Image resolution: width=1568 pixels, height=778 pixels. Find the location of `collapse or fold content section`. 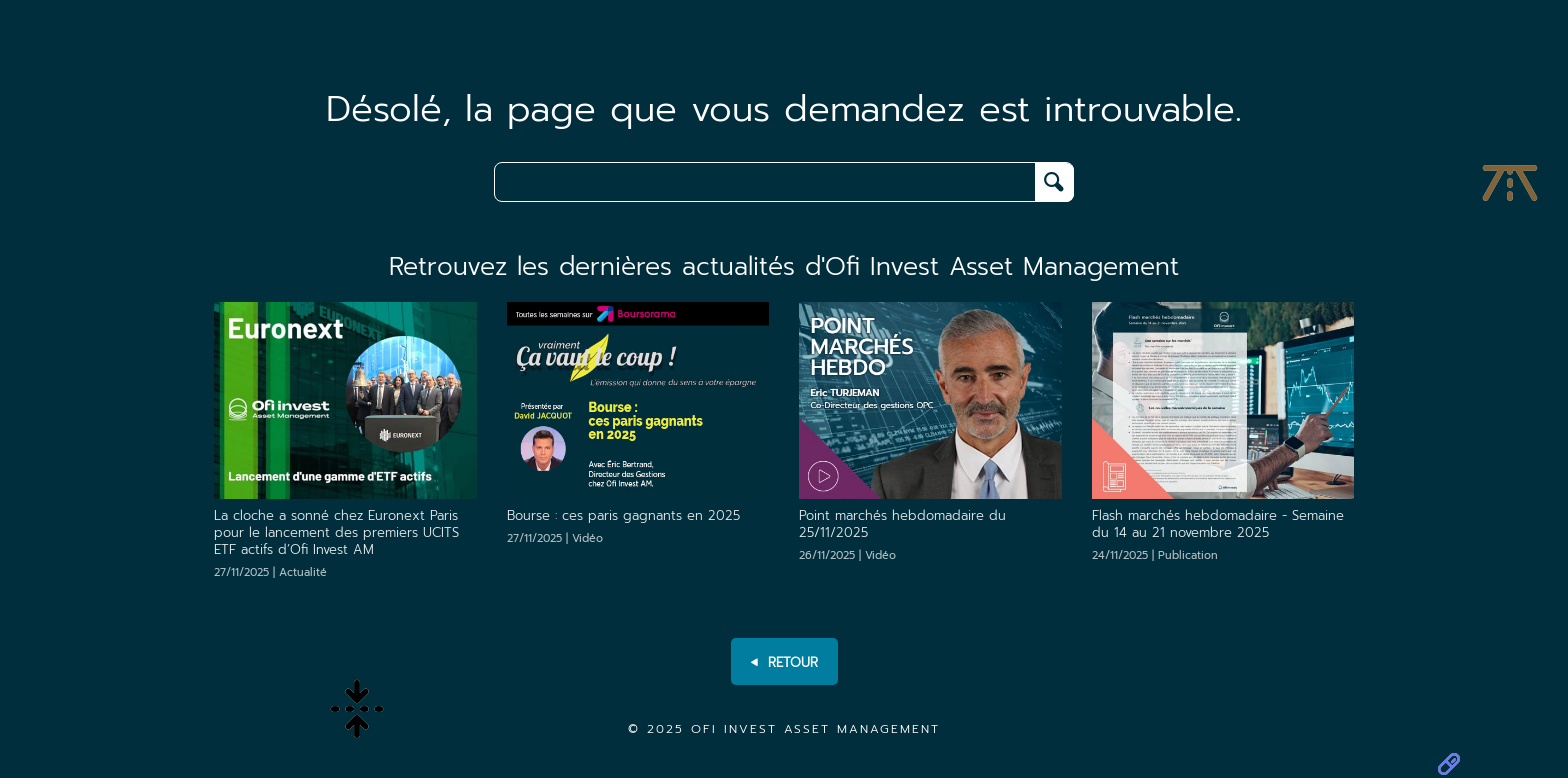

collapse or fold content section is located at coordinates (357, 709).